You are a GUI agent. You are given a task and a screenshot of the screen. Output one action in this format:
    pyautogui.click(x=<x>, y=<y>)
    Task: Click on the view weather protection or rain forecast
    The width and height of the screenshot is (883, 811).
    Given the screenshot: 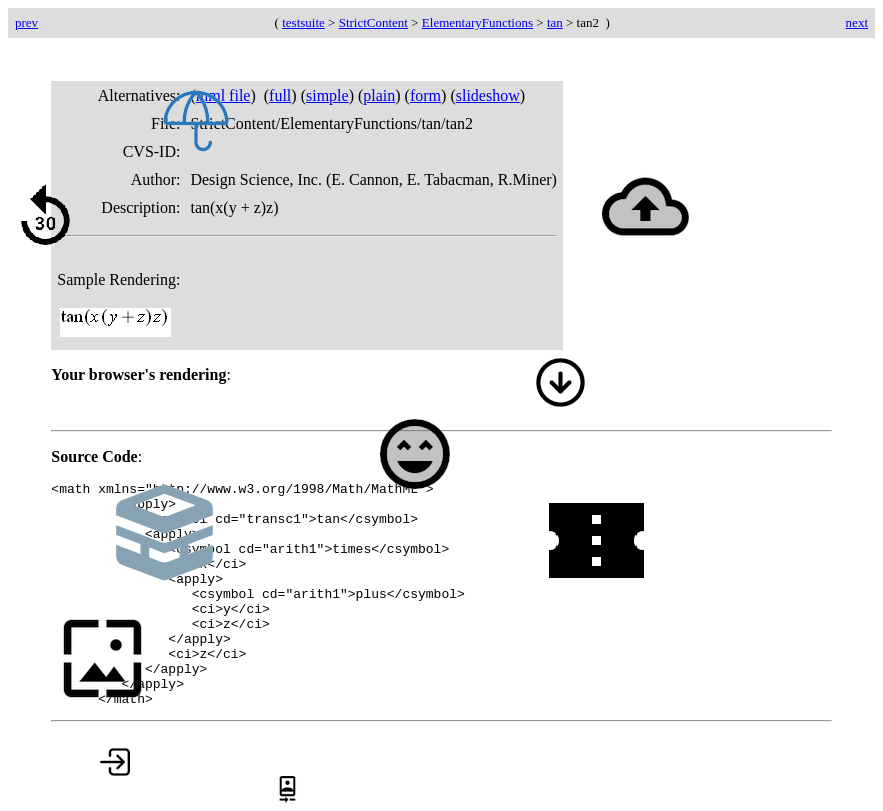 What is the action you would take?
    pyautogui.click(x=196, y=121)
    